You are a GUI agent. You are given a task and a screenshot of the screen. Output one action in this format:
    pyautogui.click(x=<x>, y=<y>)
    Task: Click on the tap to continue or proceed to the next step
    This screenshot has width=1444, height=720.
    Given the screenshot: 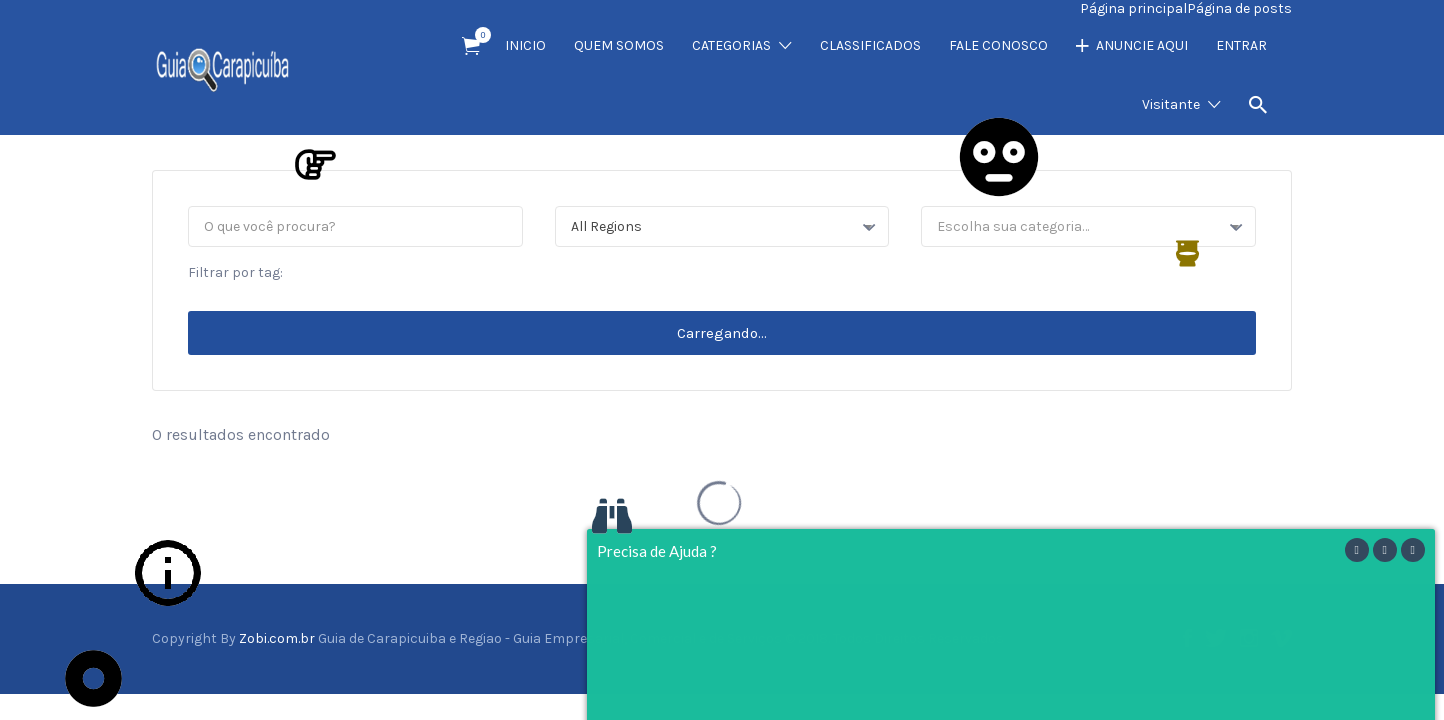 What is the action you would take?
    pyautogui.click(x=315, y=164)
    